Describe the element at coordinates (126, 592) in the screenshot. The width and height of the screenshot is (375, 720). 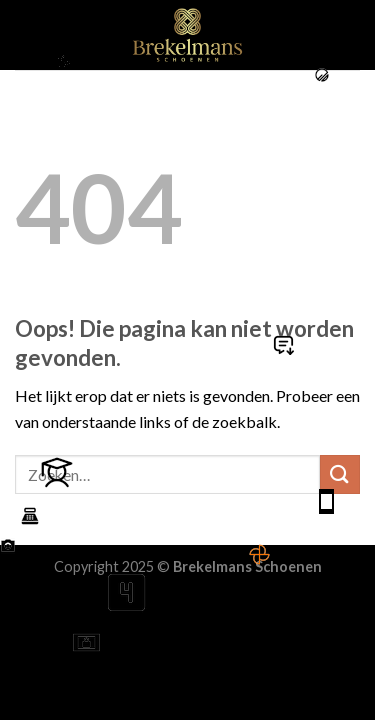
I see `select filter or preset number 4` at that location.